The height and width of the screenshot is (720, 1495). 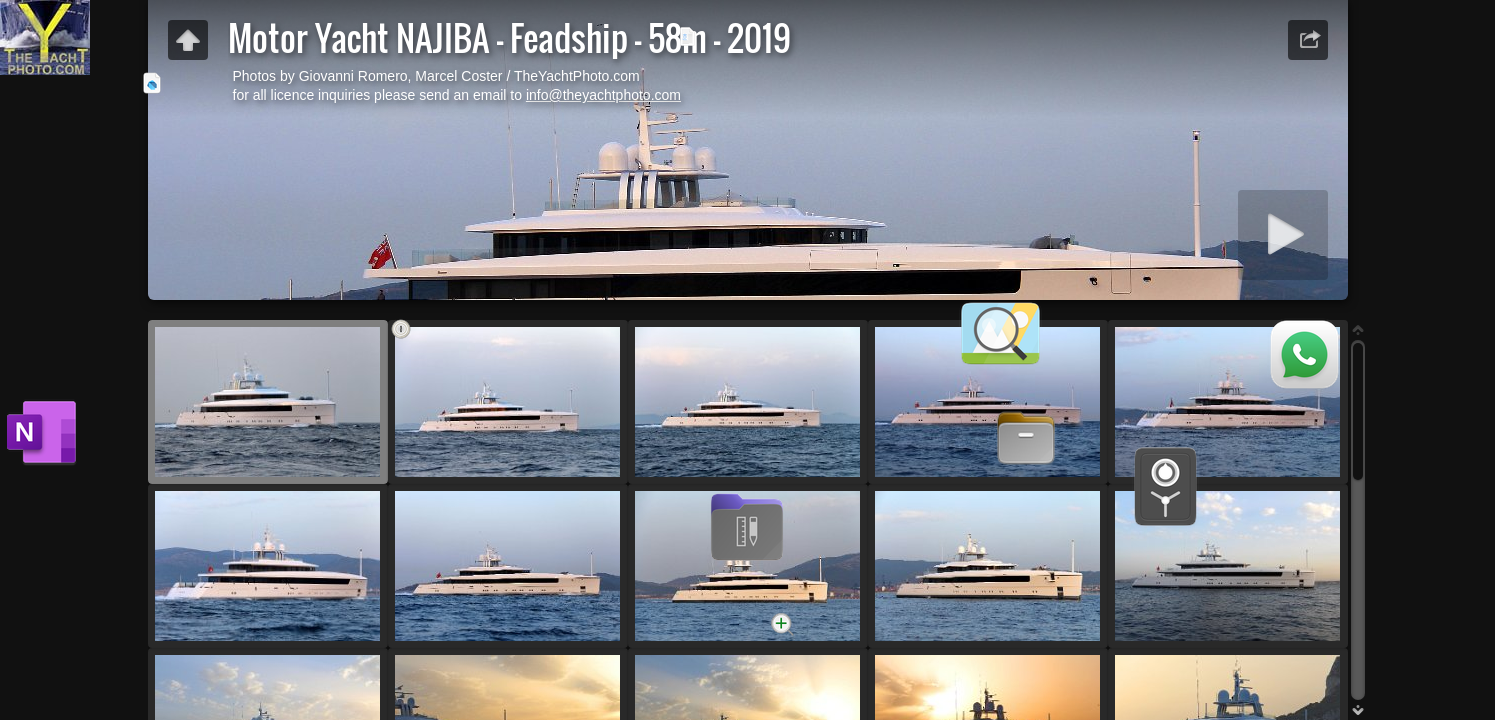 What do you see at coordinates (42, 432) in the screenshot?
I see `open Microsoft OneNote` at bounding box center [42, 432].